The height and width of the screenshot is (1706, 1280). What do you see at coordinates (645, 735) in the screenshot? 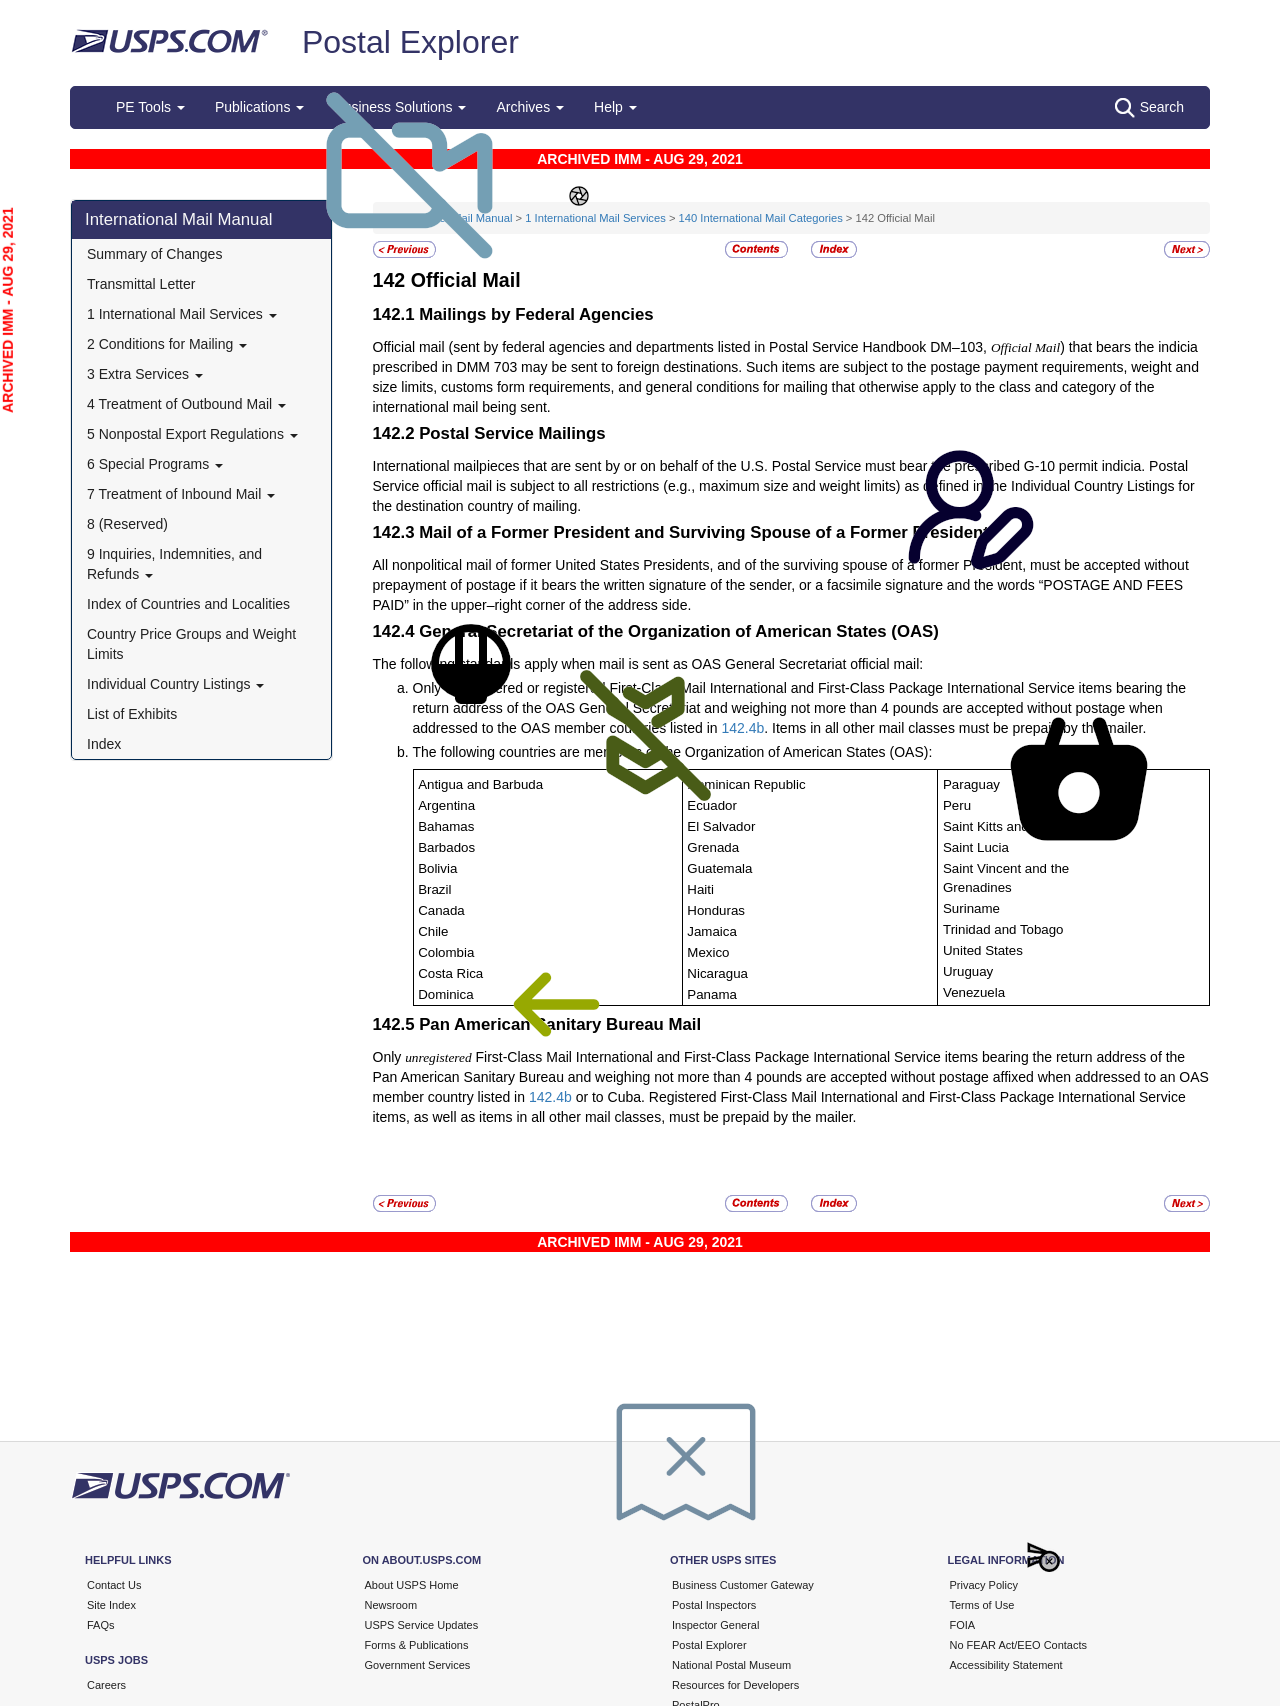
I see `disable badge notifications` at bounding box center [645, 735].